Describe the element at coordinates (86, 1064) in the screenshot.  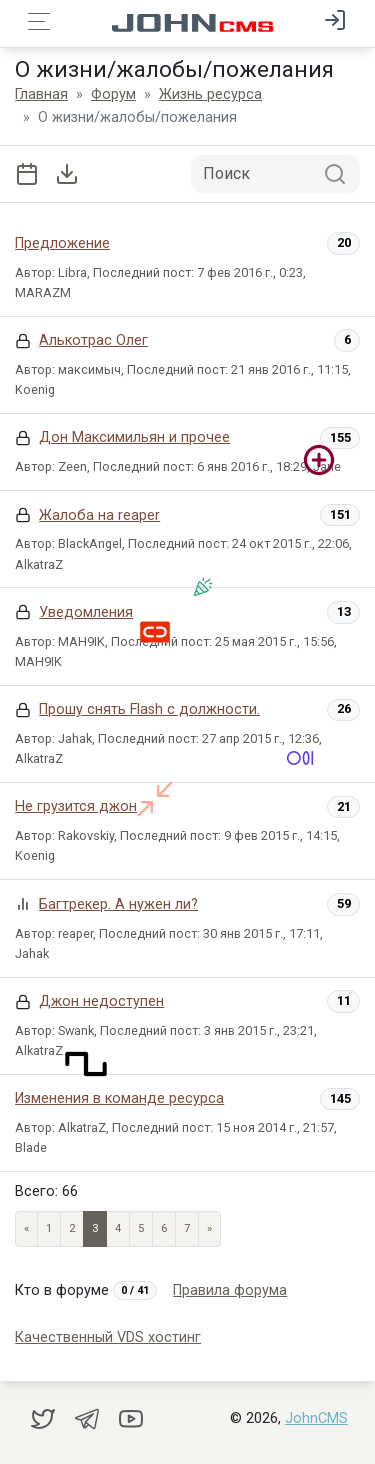
I see `toggle square wave audio output` at that location.